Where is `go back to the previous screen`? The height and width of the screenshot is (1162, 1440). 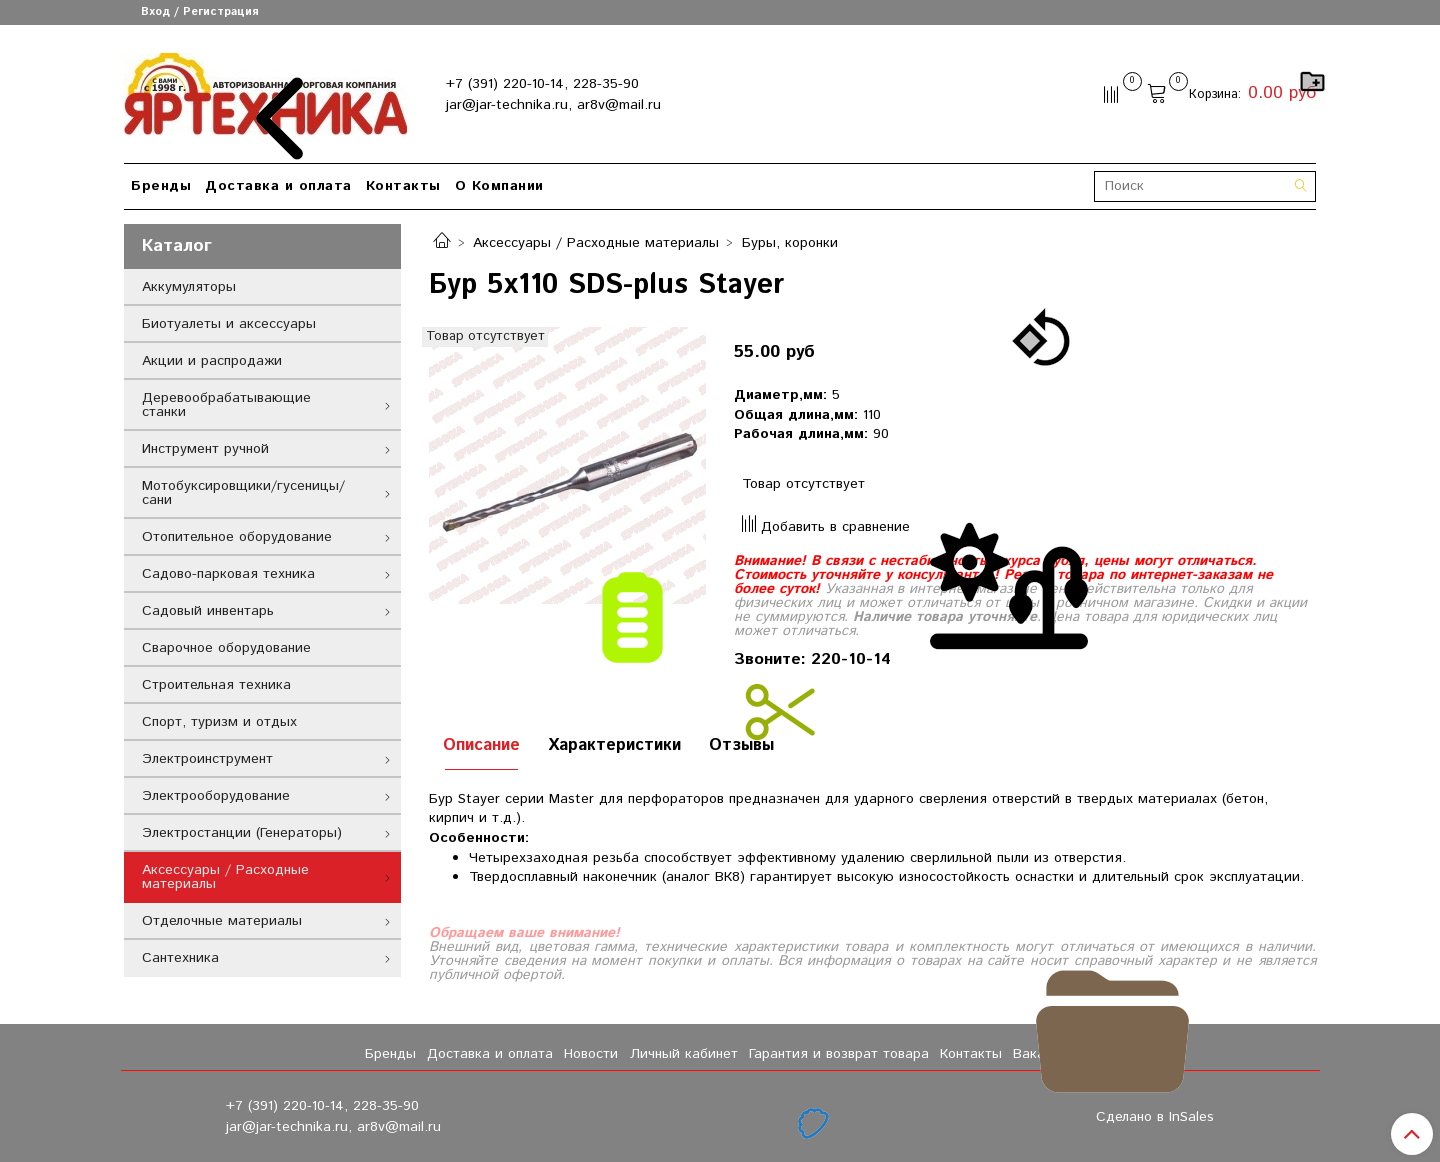
go back to the previous screen is located at coordinates (279, 118).